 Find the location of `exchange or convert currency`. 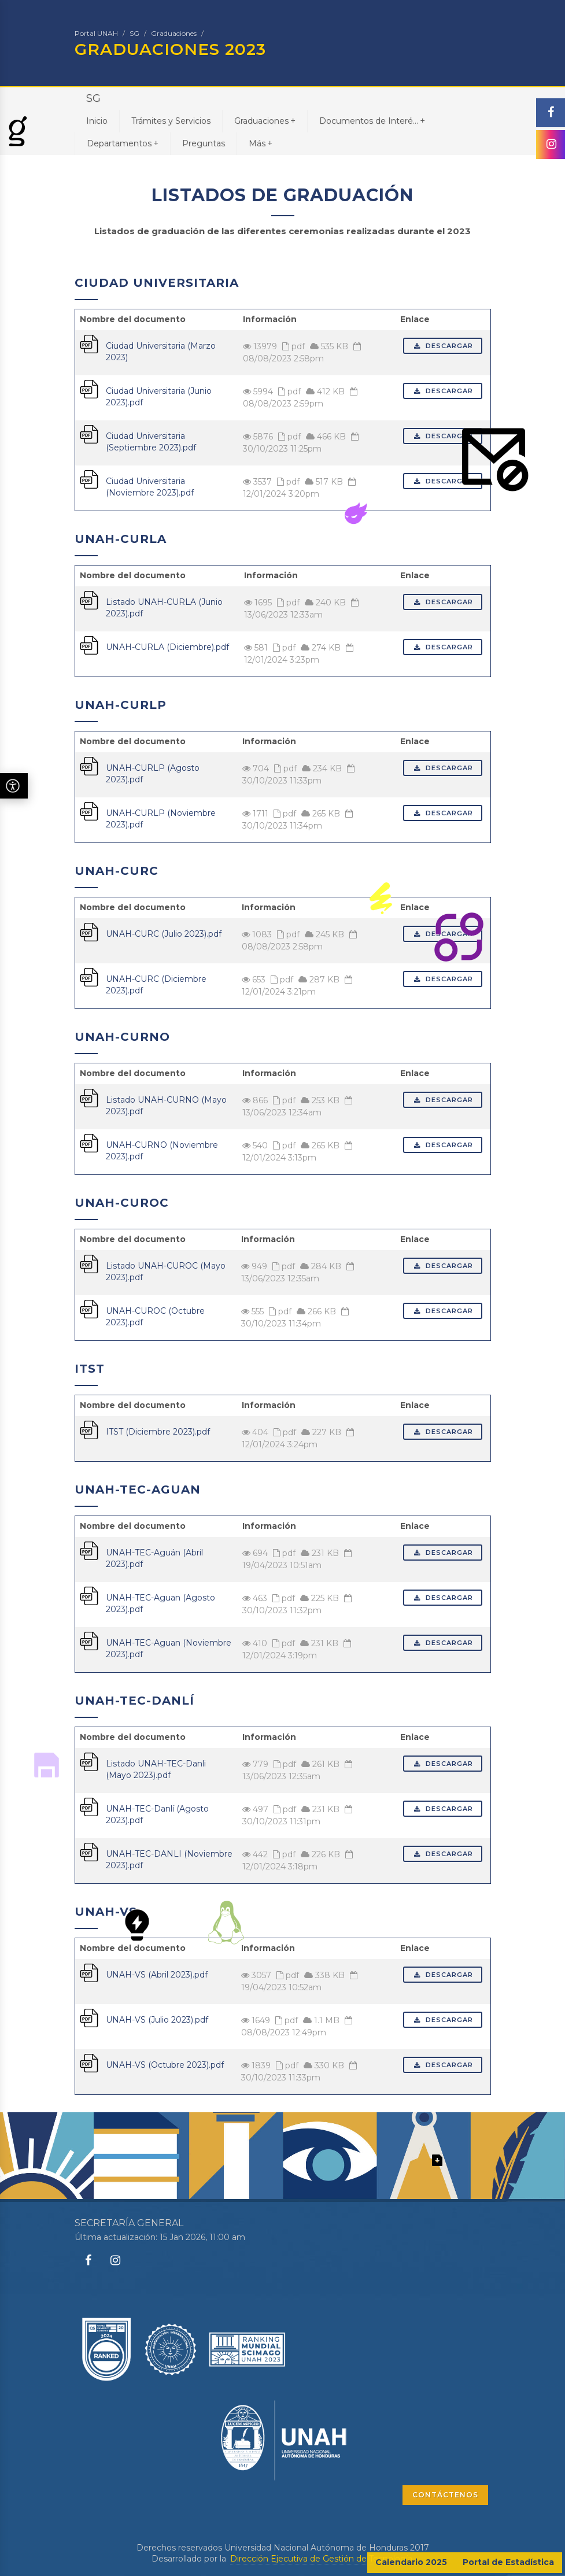

exchange or convert currency is located at coordinates (459, 937).